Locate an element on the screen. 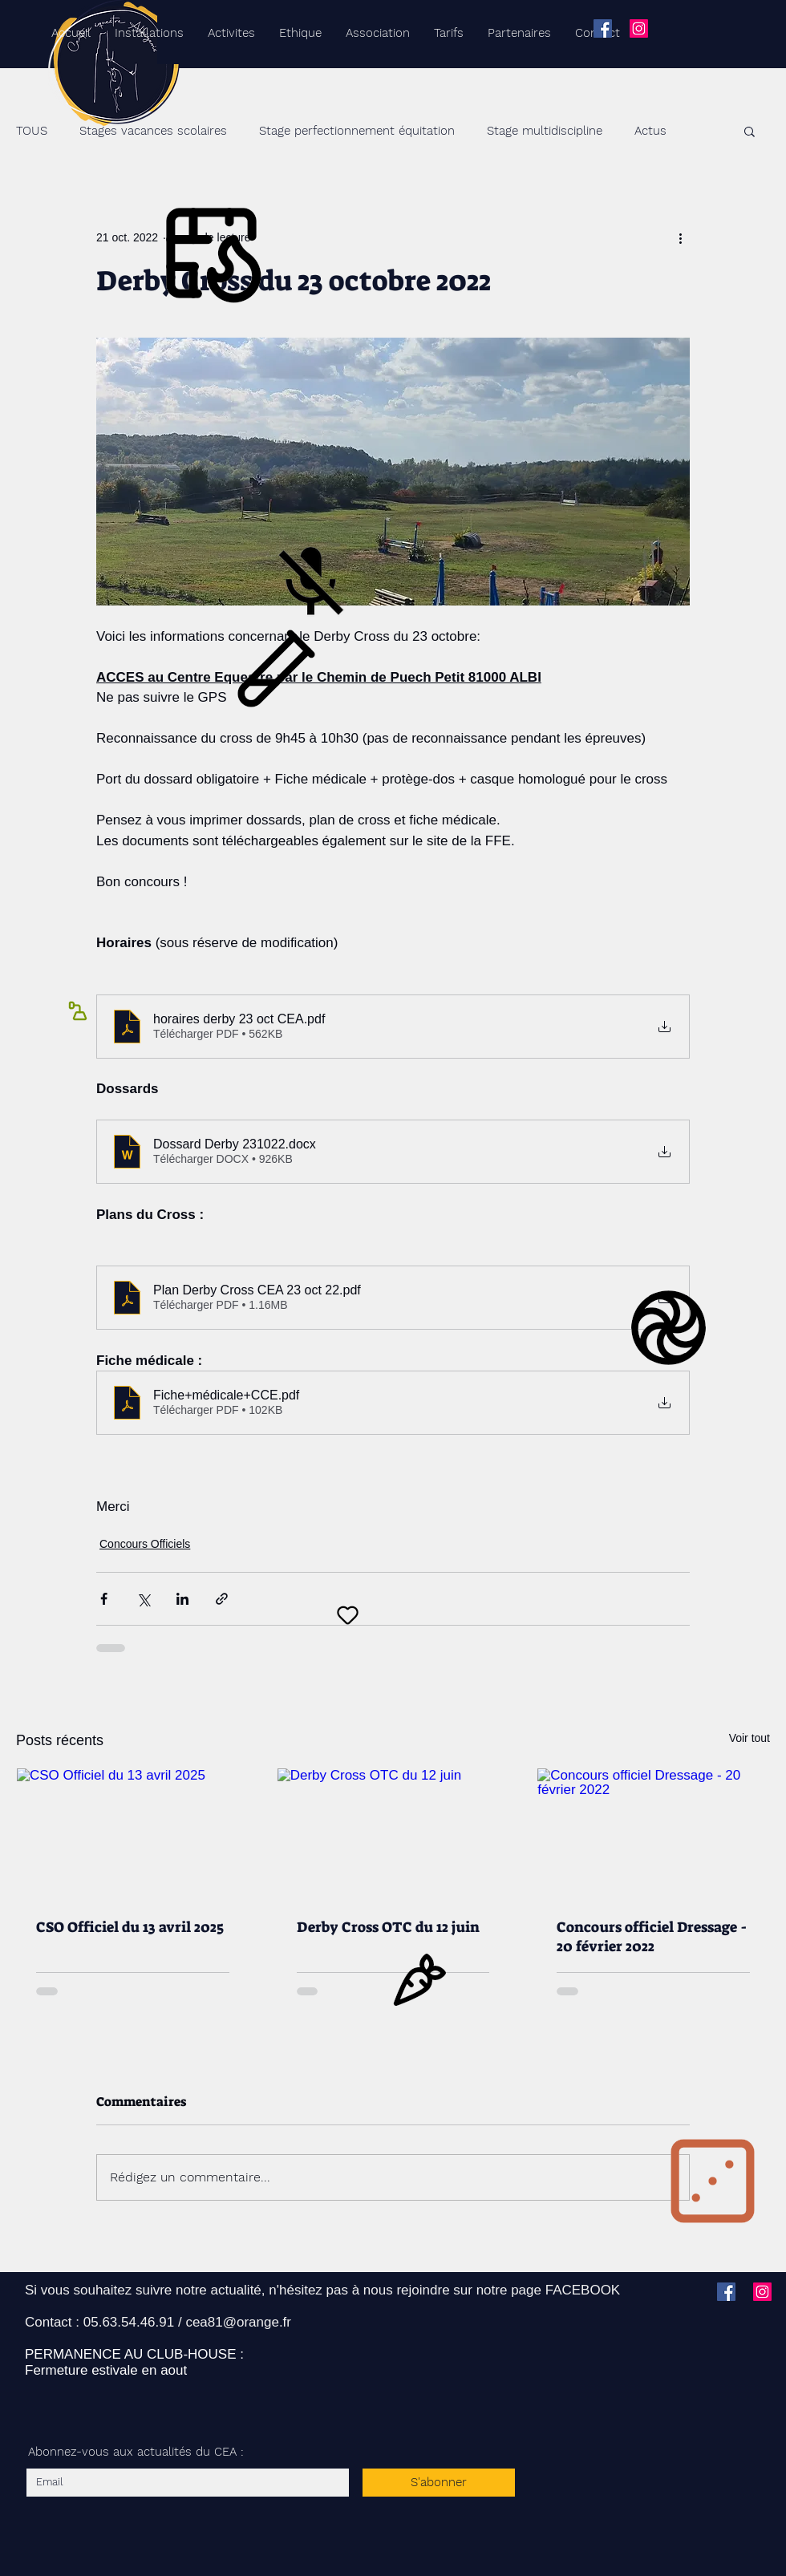  firewall security settings is located at coordinates (211, 253).